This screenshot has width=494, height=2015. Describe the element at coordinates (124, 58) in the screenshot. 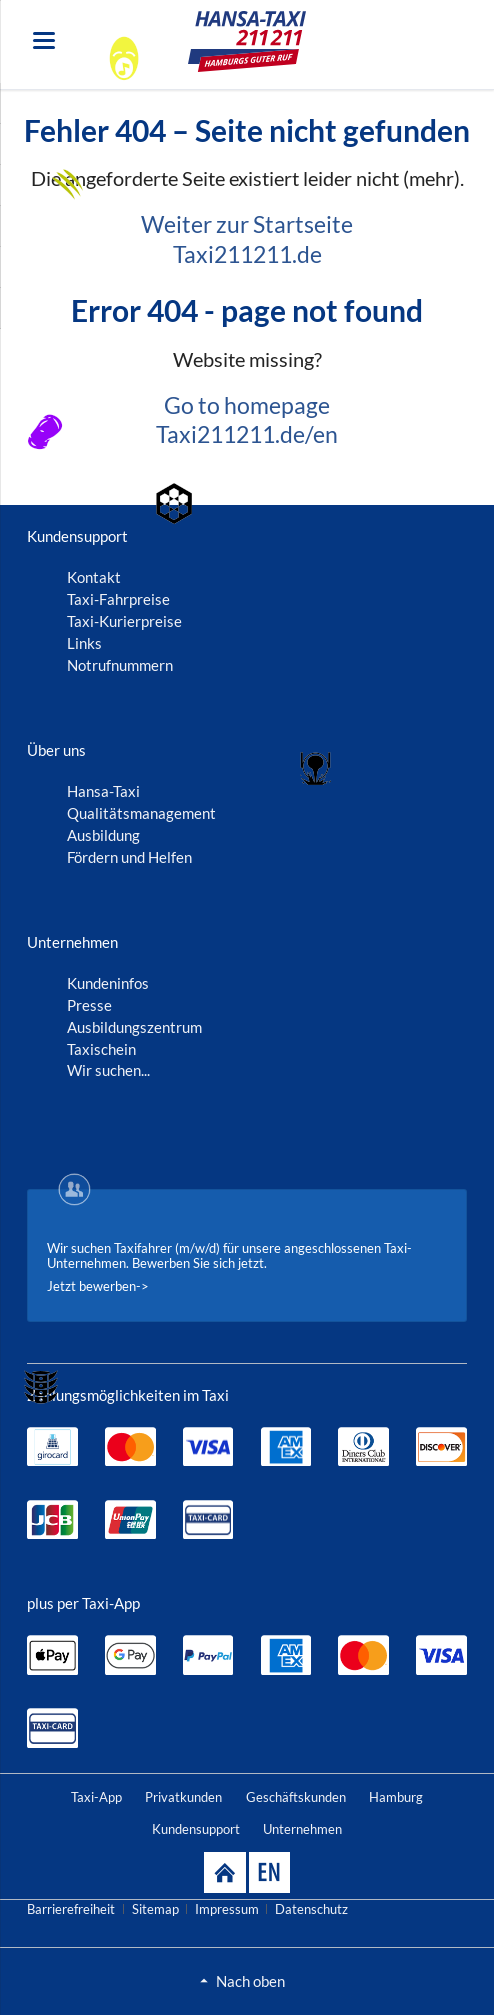

I see `access karaoke or singing features` at that location.